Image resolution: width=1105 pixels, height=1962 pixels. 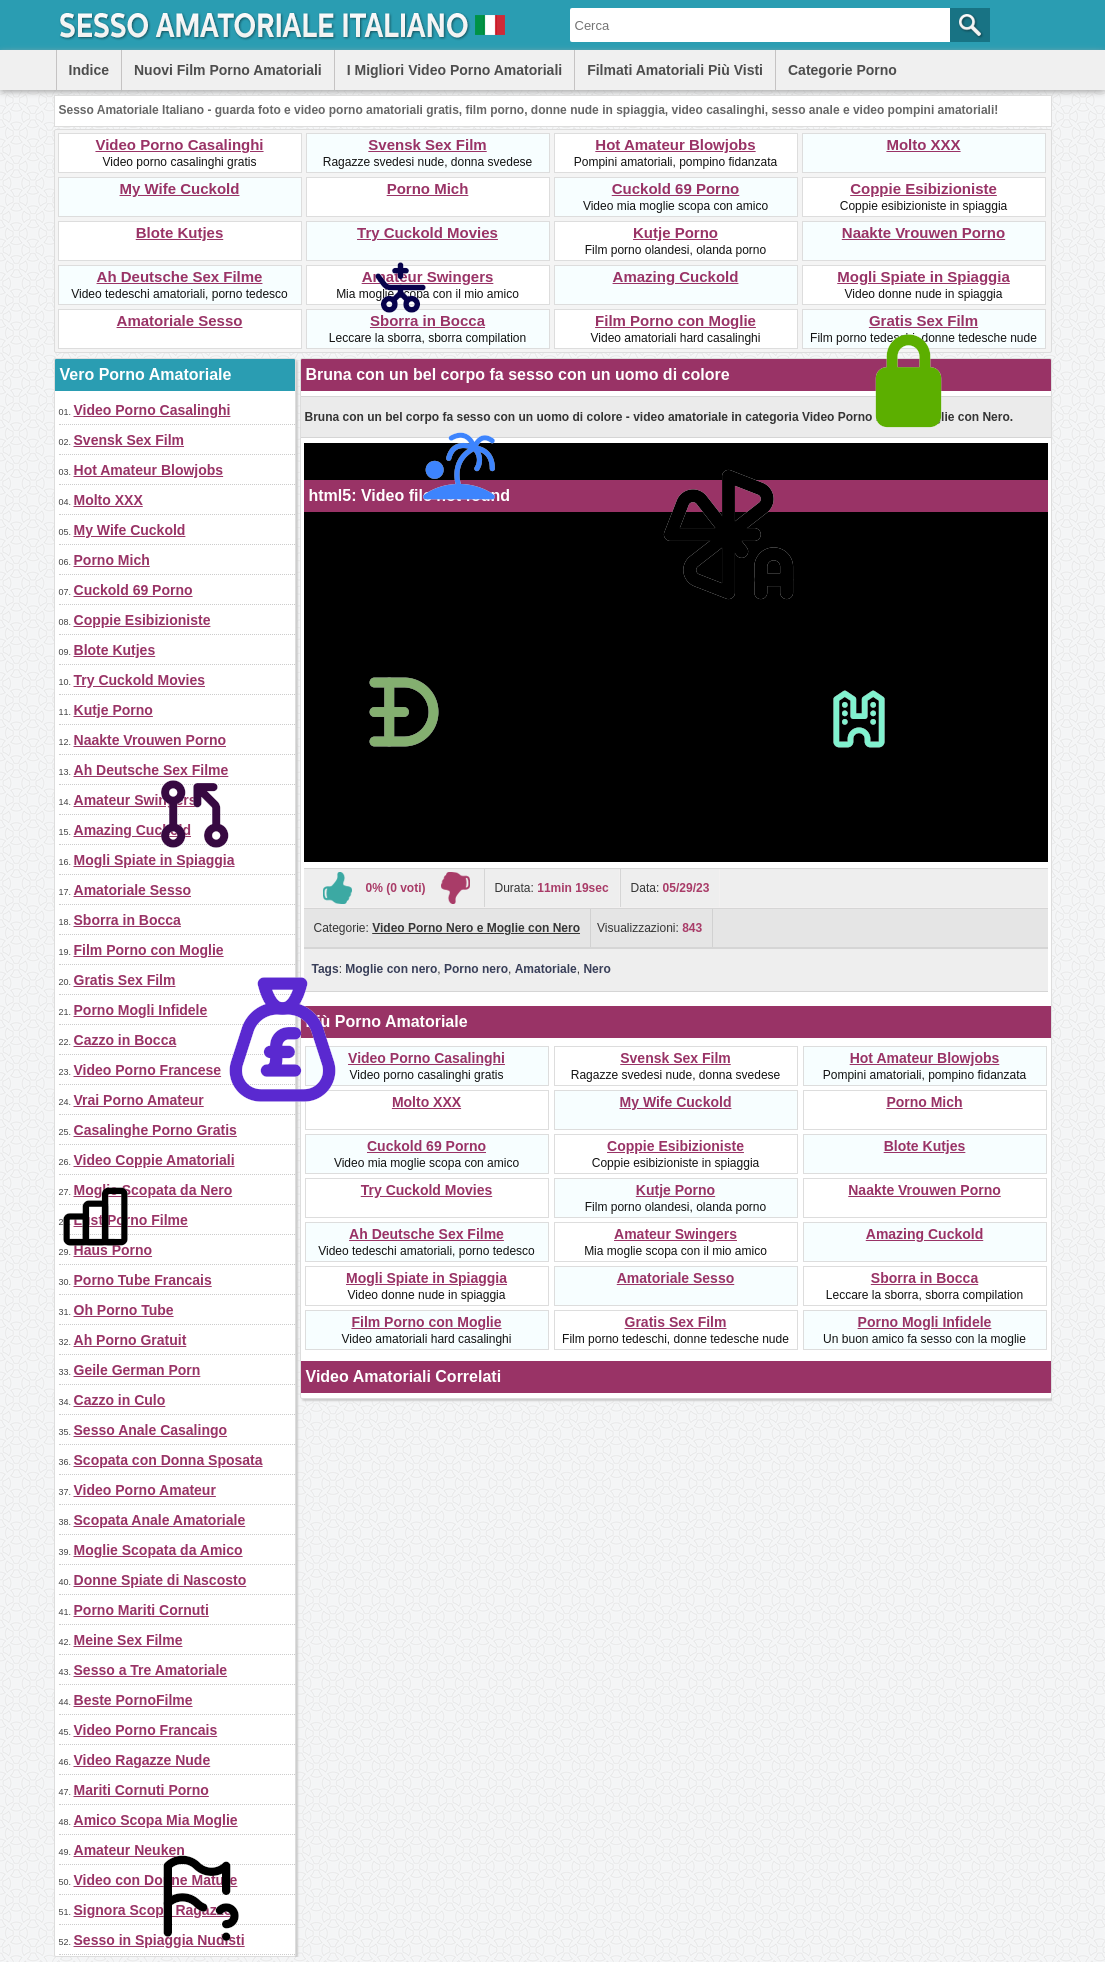 I want to click on create a new pull request, so click(x=192, y=814).